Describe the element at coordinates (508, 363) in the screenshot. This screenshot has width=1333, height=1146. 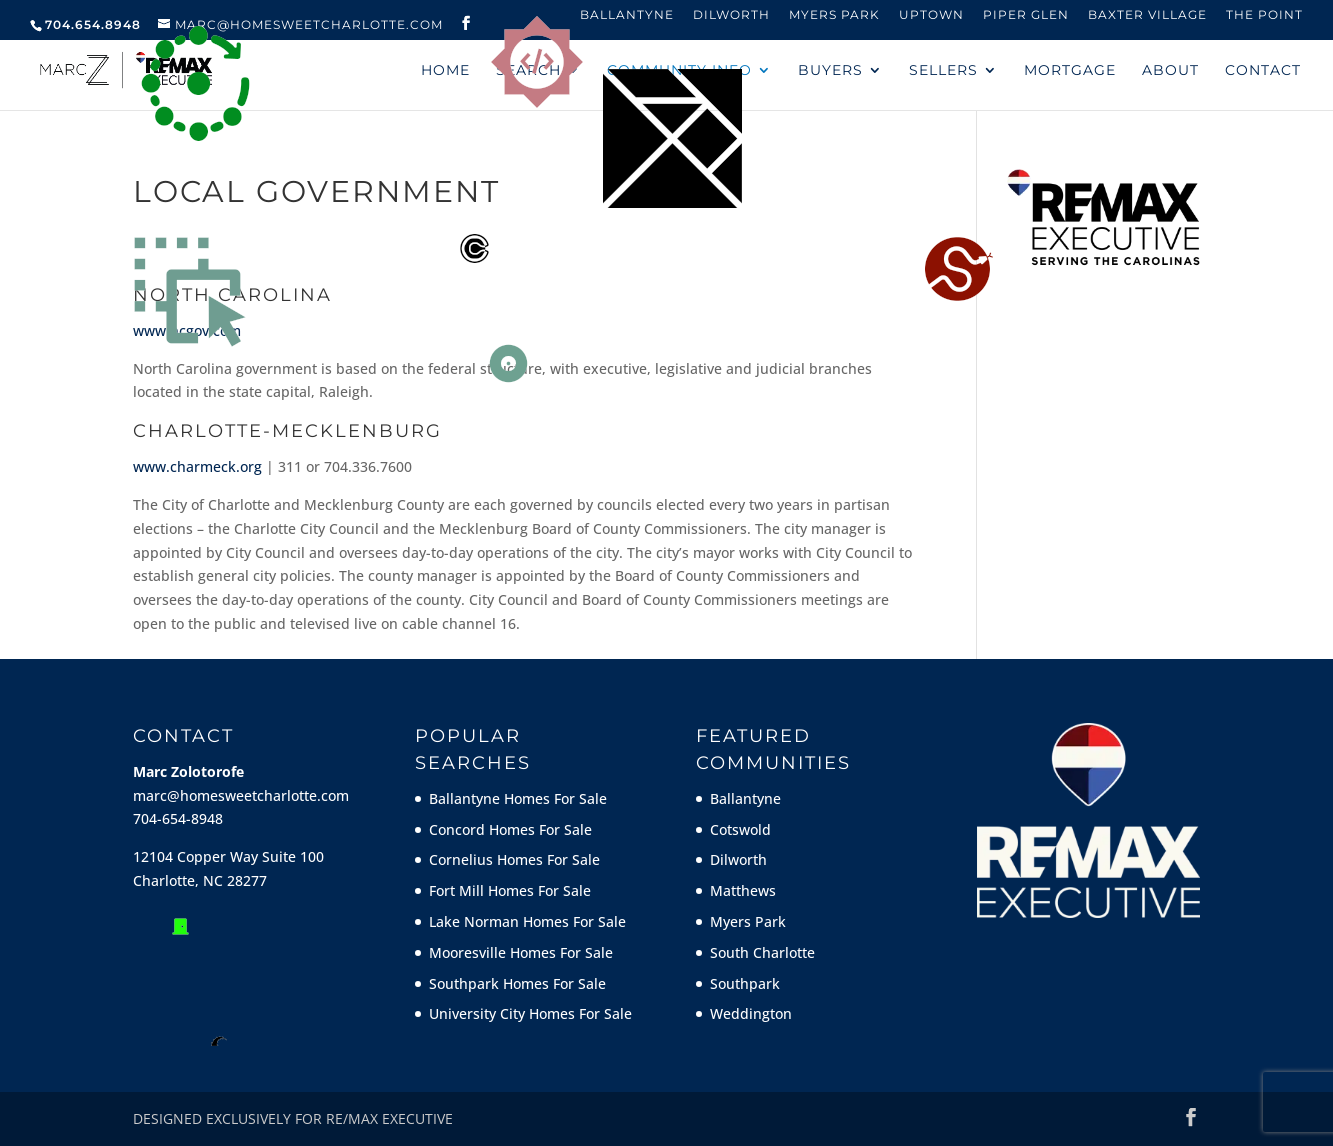
I see `view music album collection` at that location.